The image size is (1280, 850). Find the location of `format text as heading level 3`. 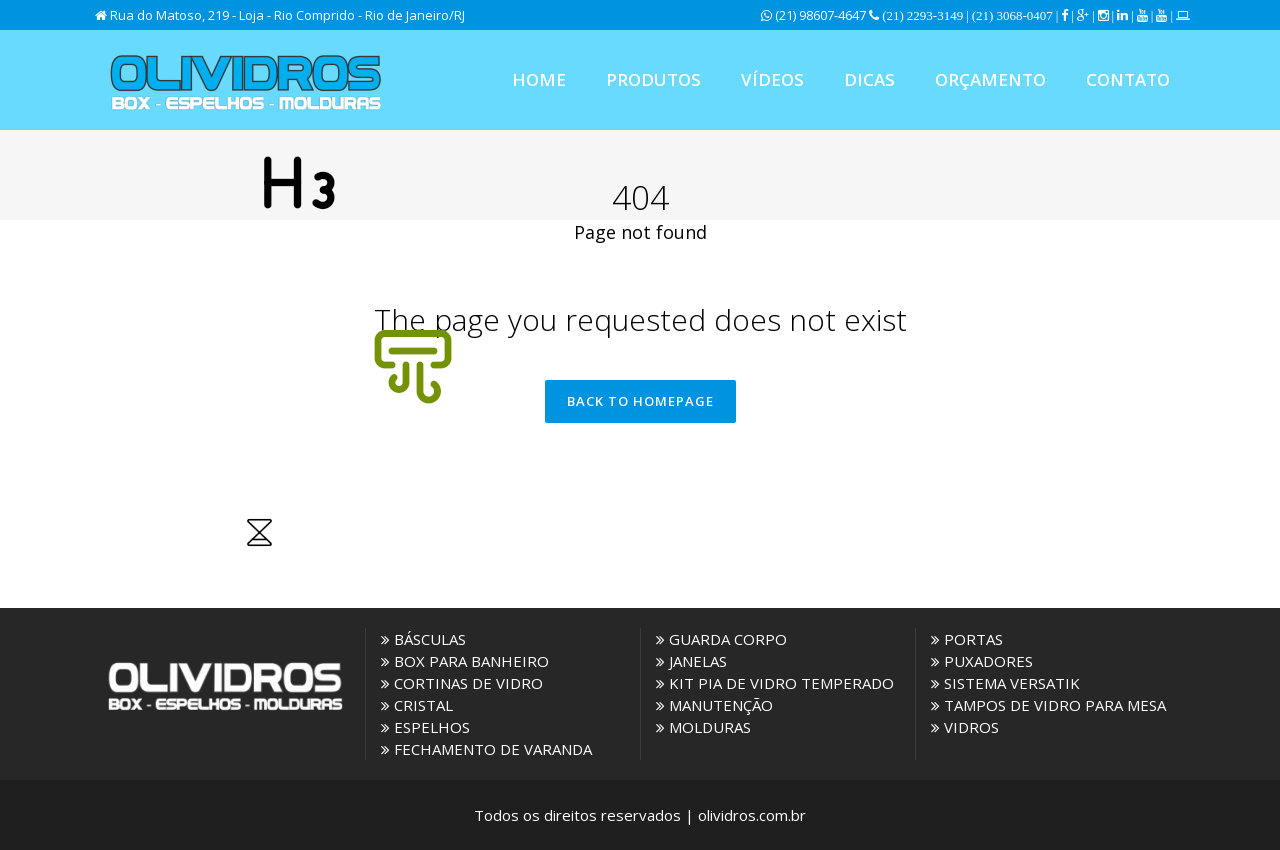

format text as heading level 3 is located at coordinates (297, 182).